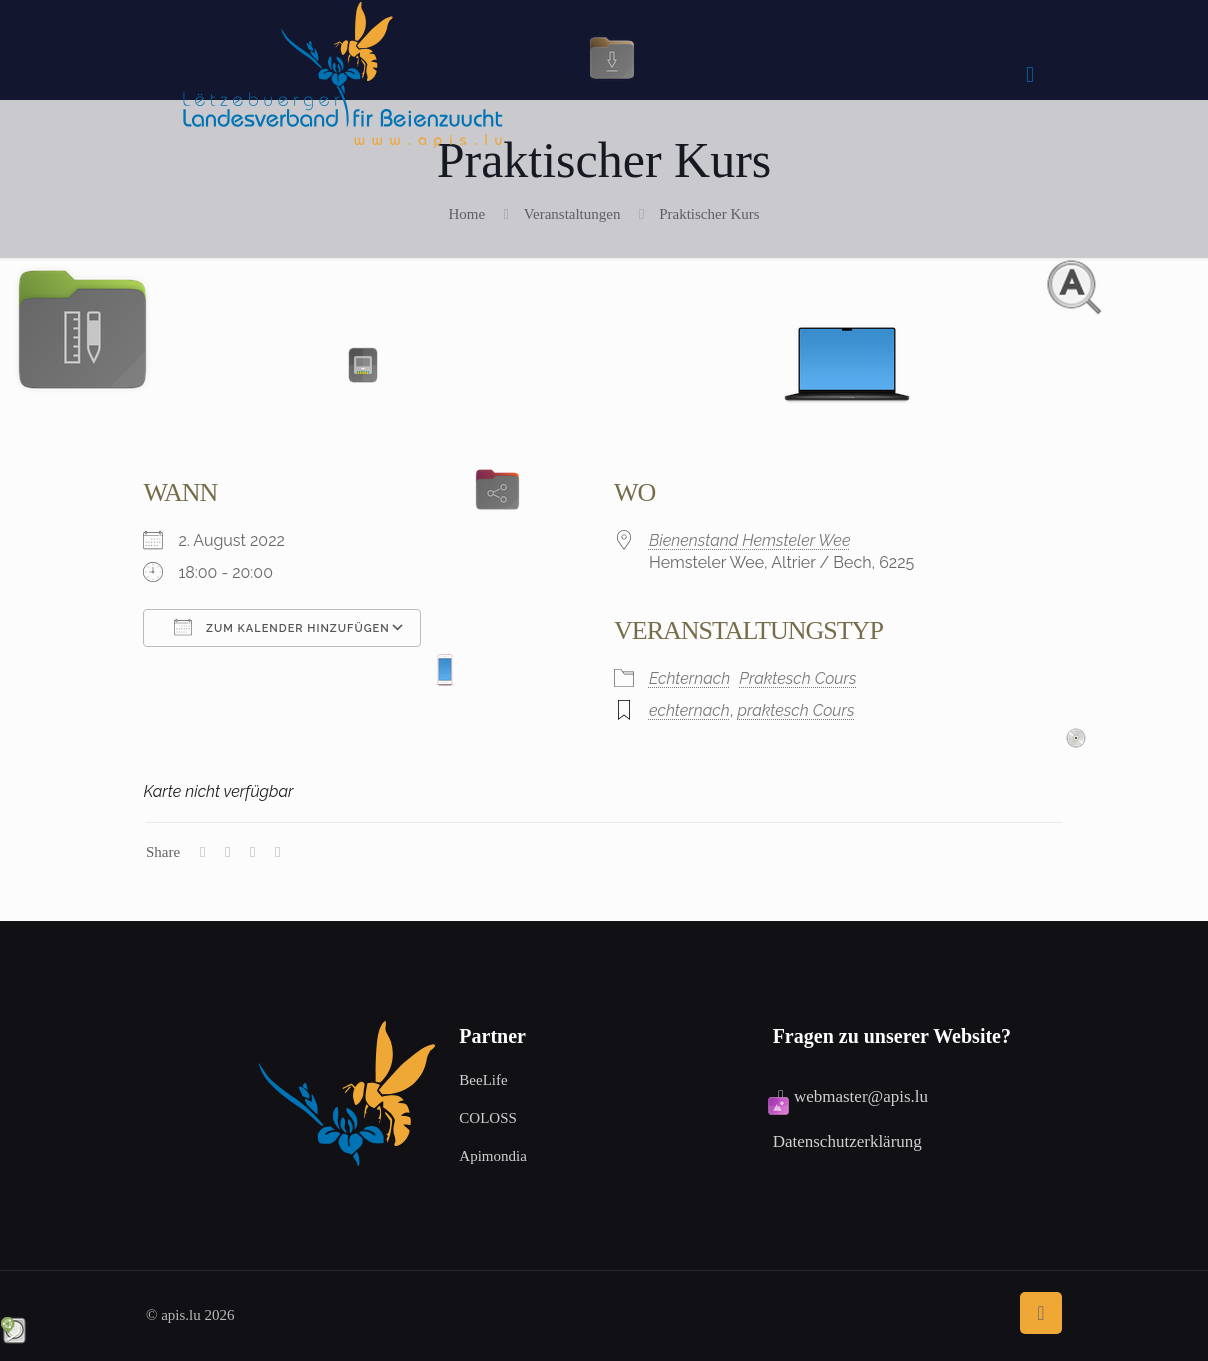 Image resolution: width=1208 pixels, height=1361 pixels. I want to click on indicates a macbook pro 16-inch device in system settings, so click(847, 360).